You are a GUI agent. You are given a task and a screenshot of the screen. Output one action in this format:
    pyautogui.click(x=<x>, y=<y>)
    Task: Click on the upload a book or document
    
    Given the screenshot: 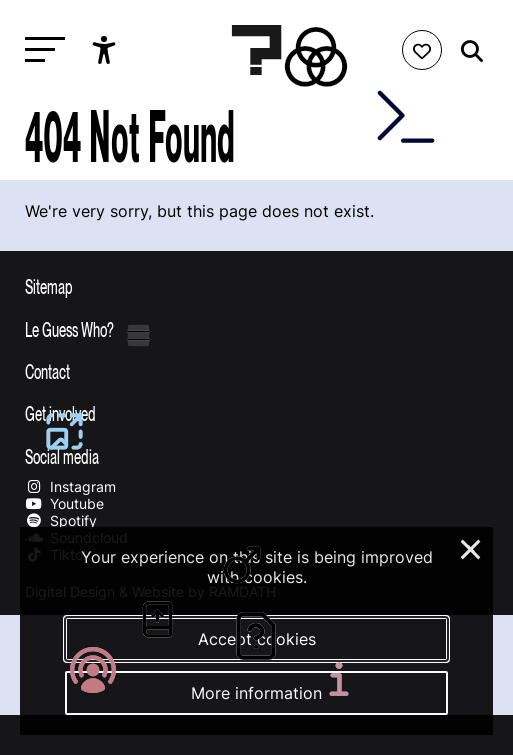 What is the action you would take?
    pyautogui.click(x=157, y=619)
    